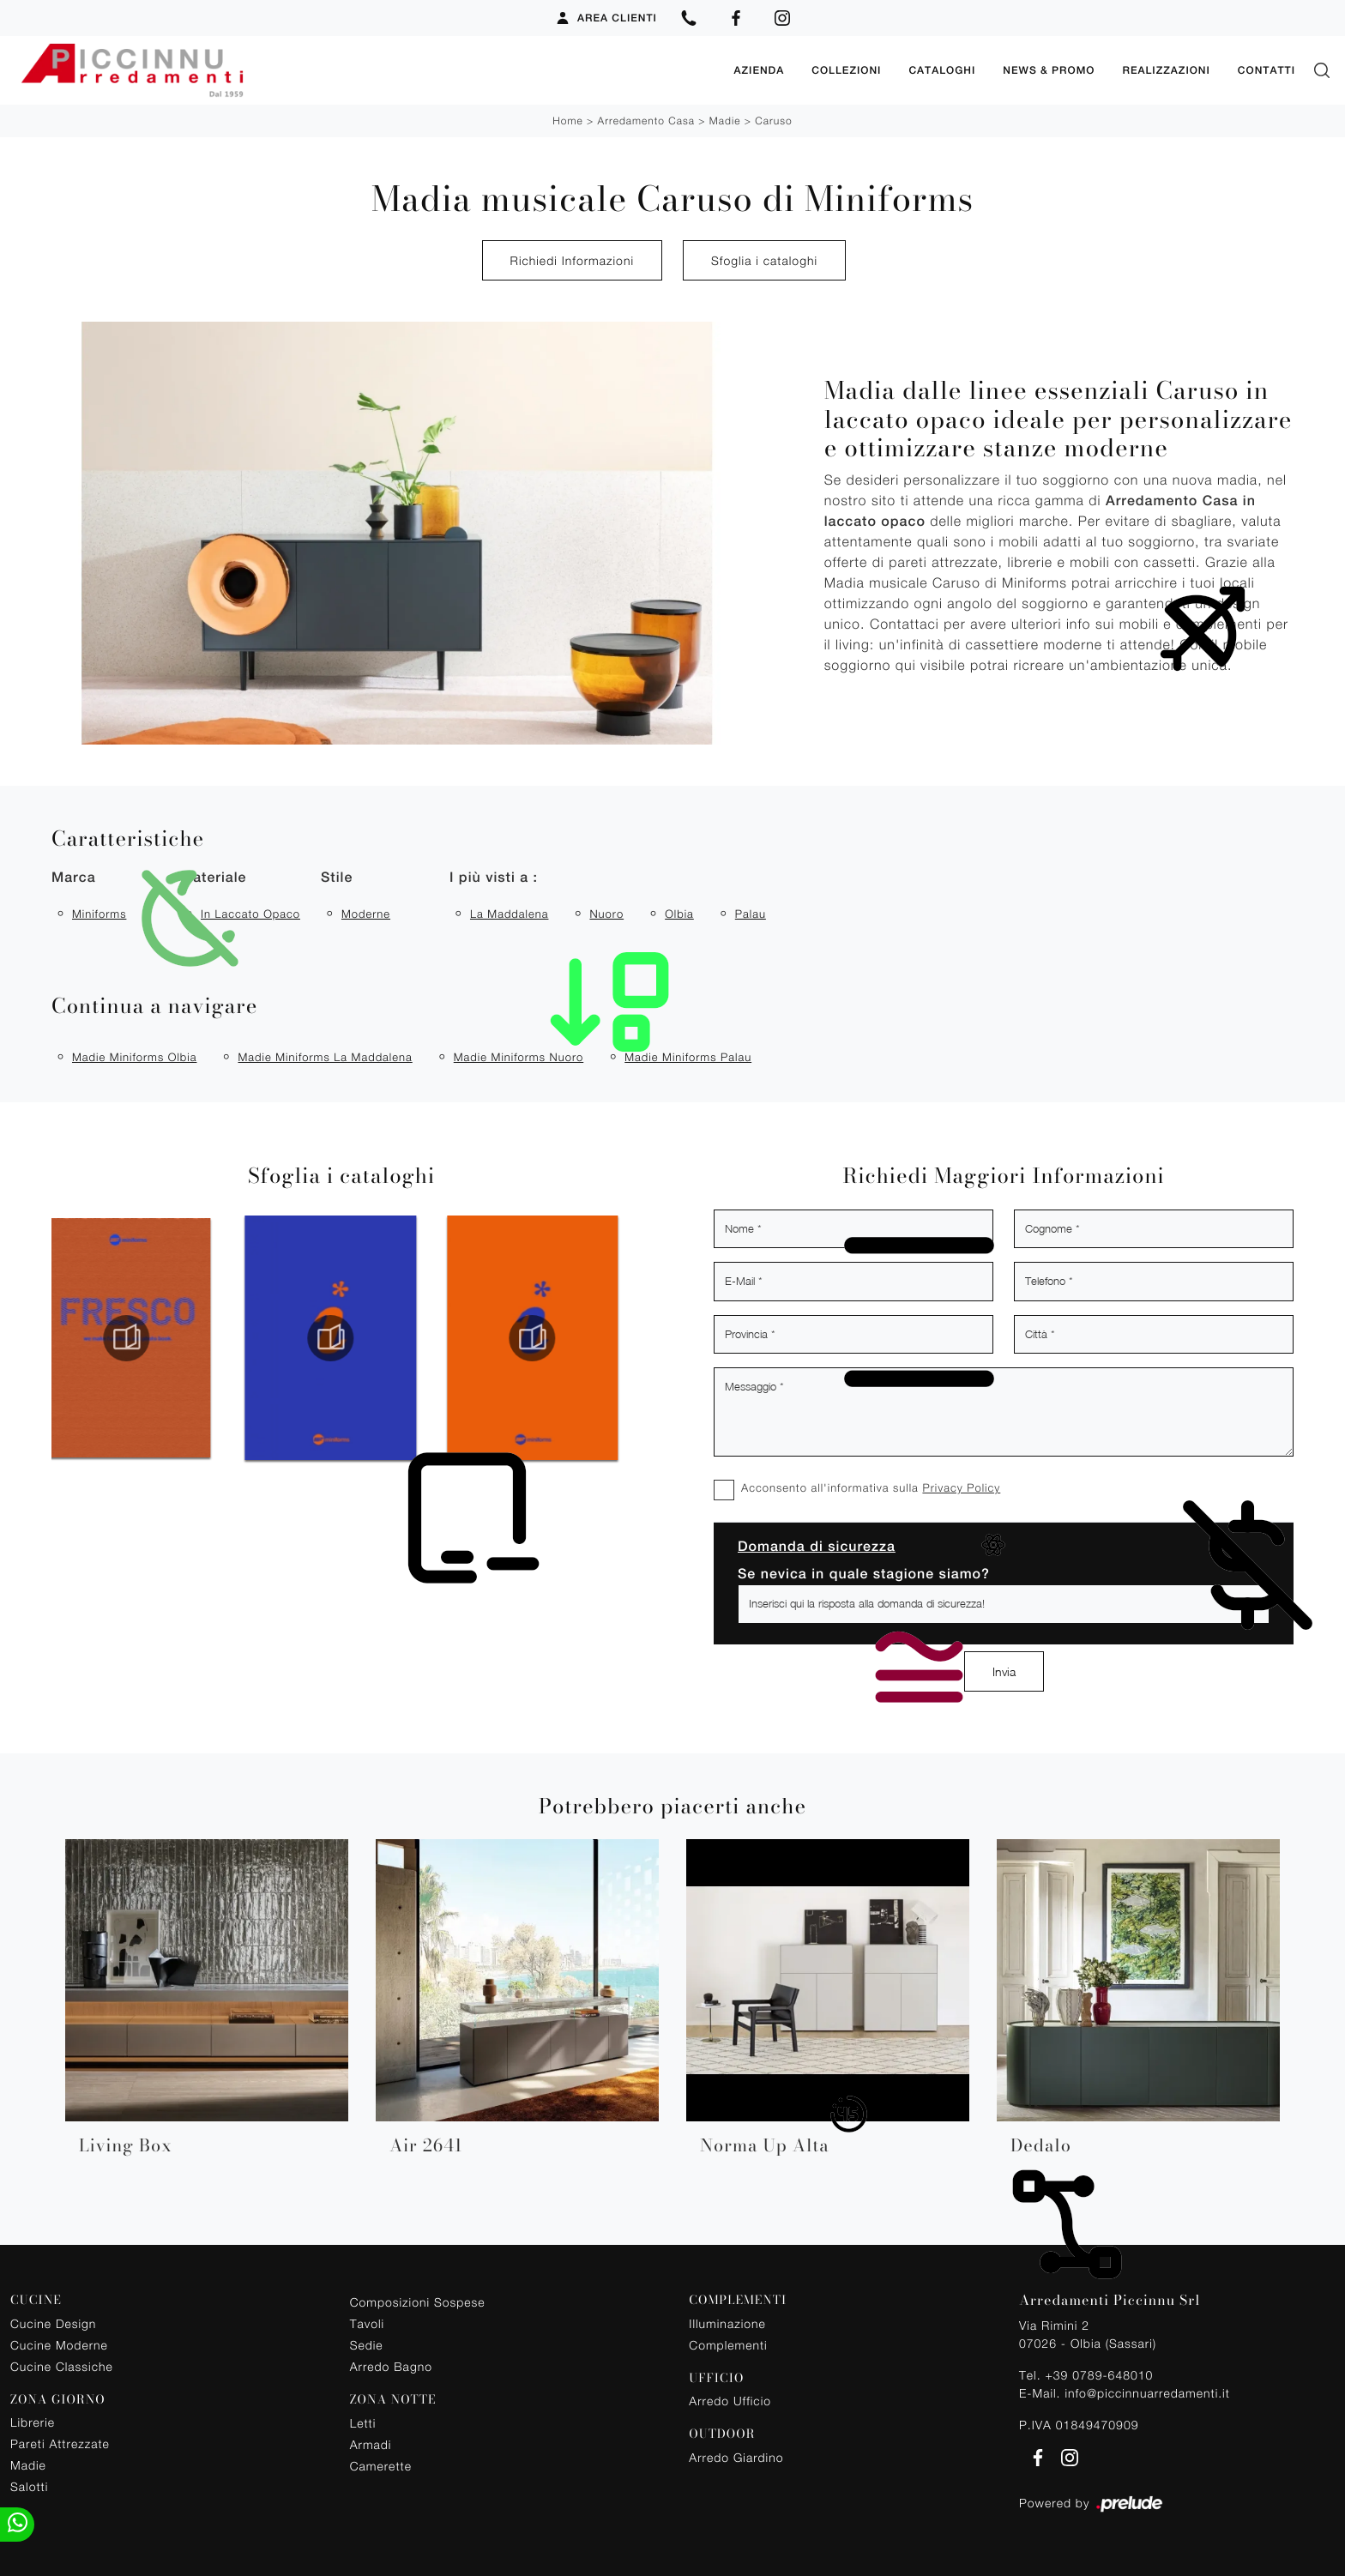 Image resolution: width=1345 pixels, height=2576 pixels. What do you see at coordinates (1247, 1565) in the screenshot?
I see `indicates a free or no-cost item` at bounding box center [1247, 1565].